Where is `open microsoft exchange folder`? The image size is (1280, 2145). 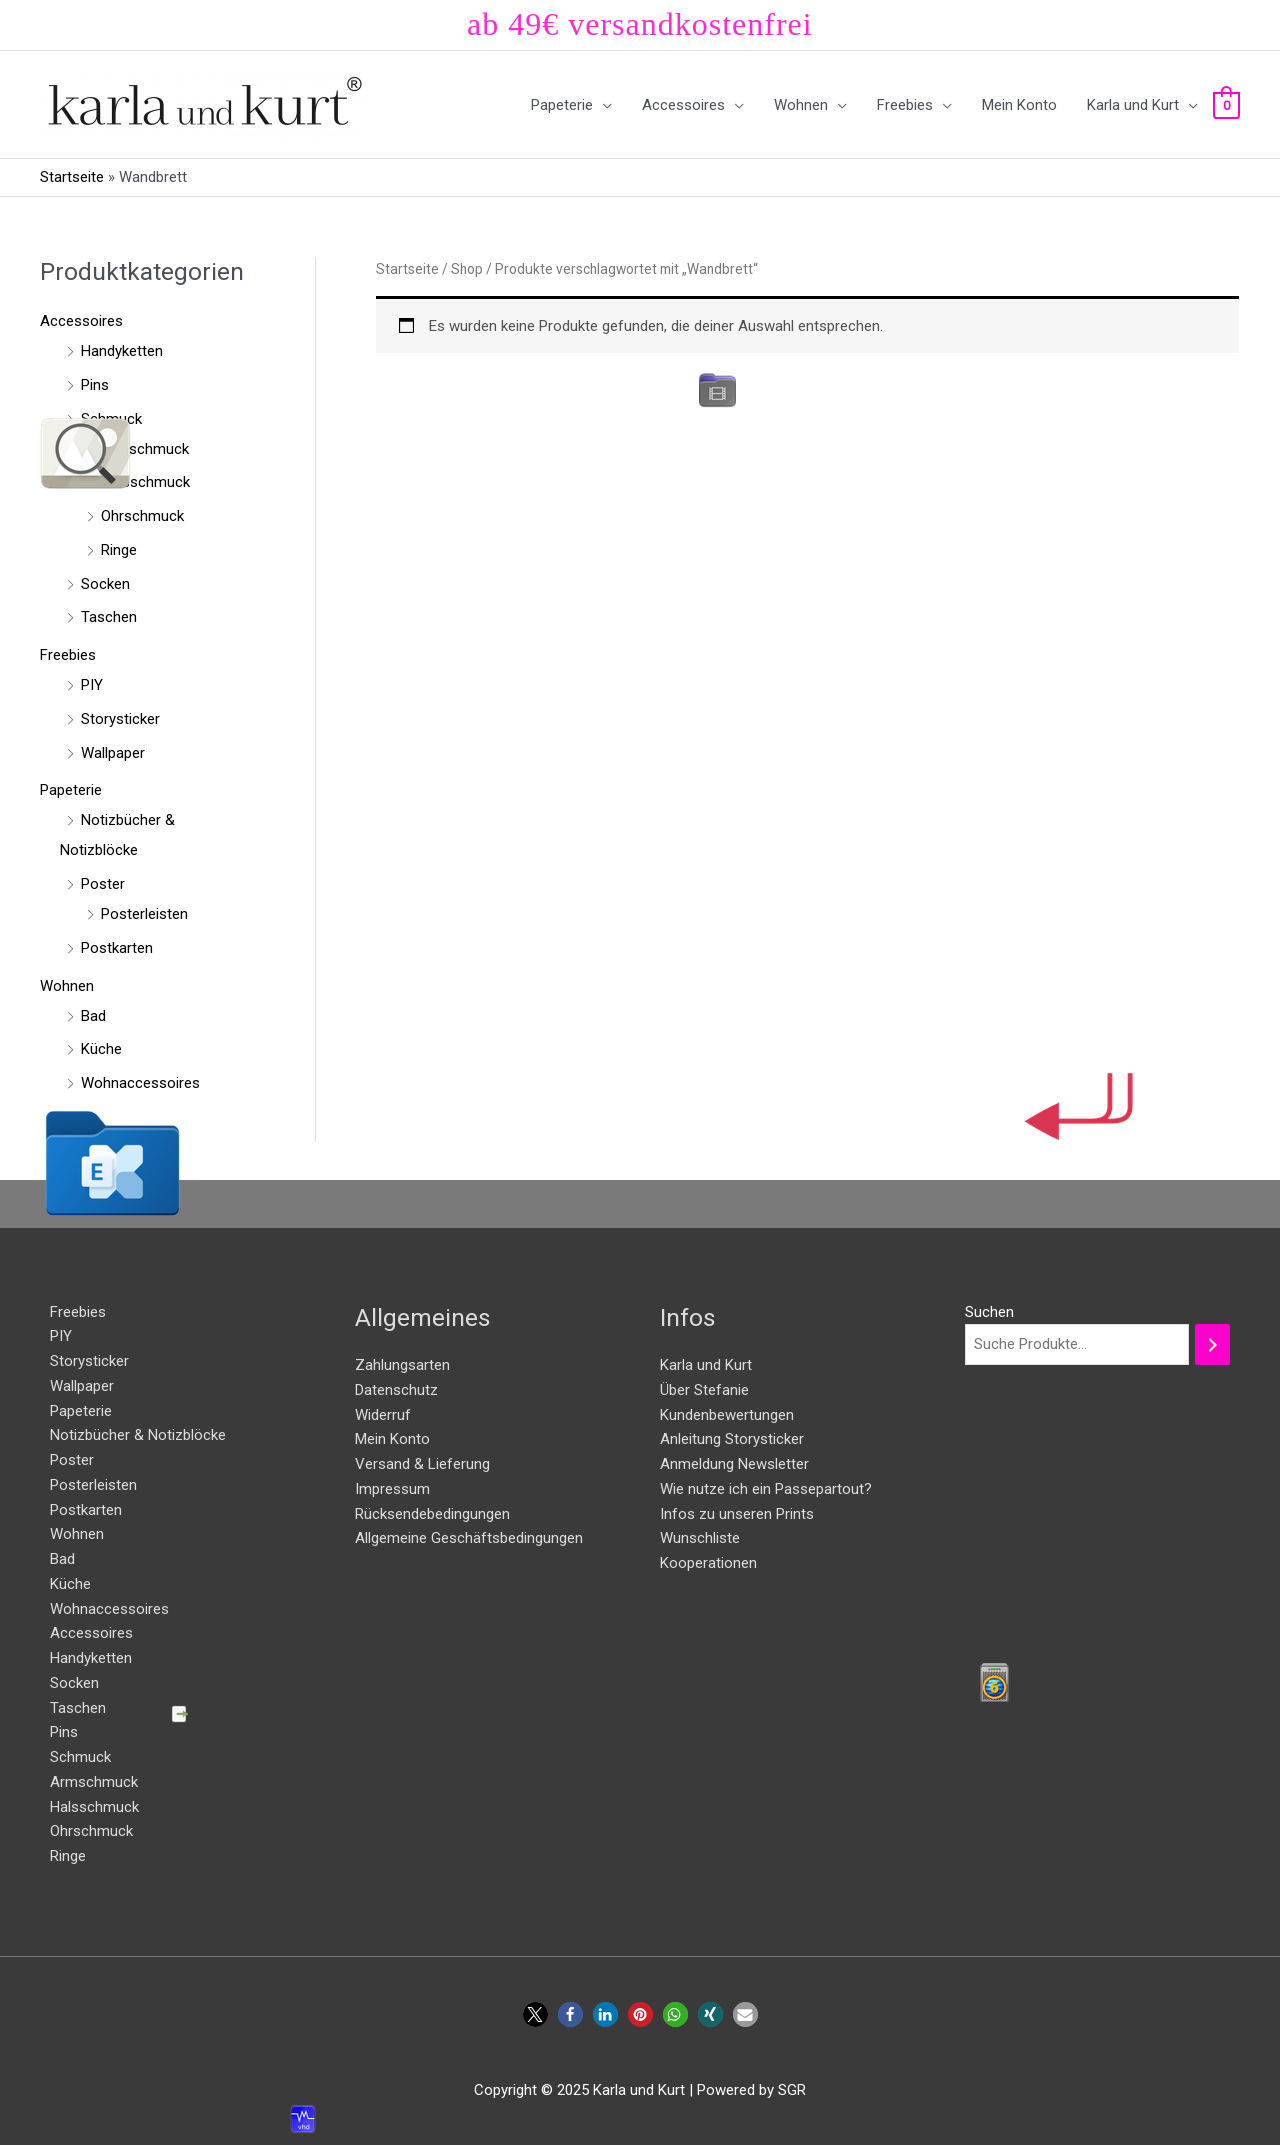
open microsoft exchange folder is located at coordinates (112, 1167).